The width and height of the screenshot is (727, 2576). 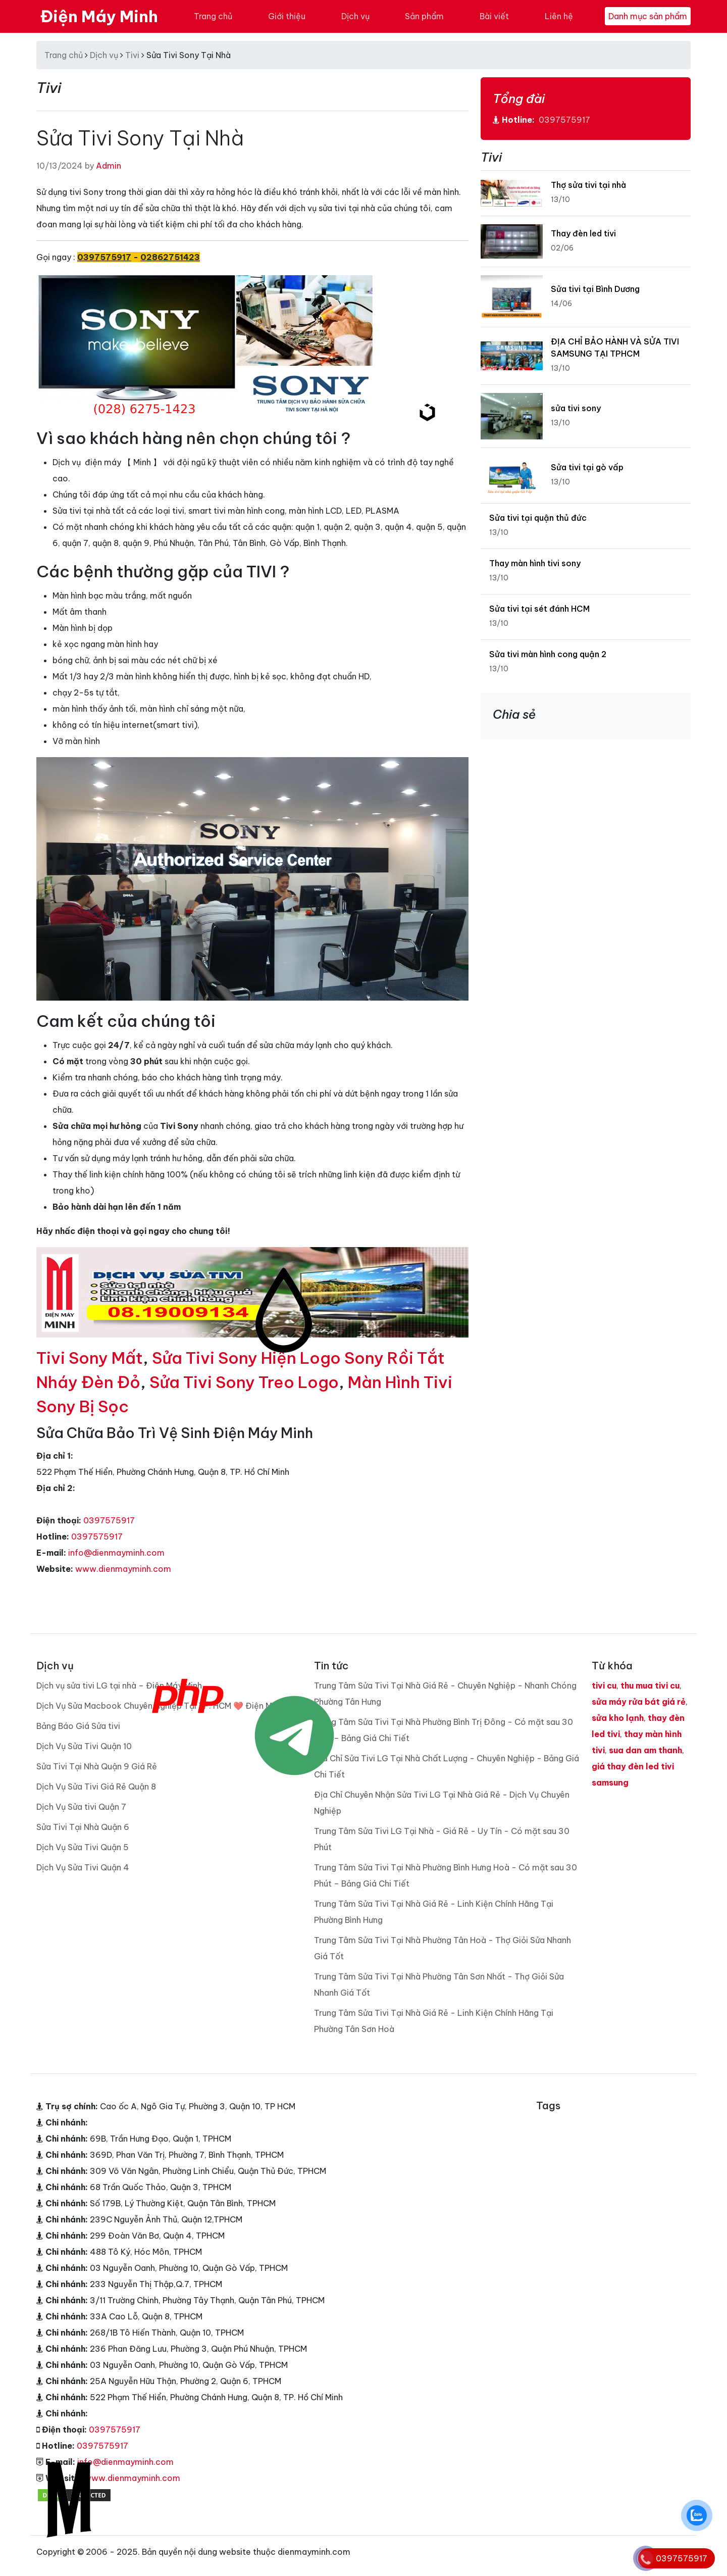 I want to click on open Telegram messaging app, so click(x=294, y=1736).